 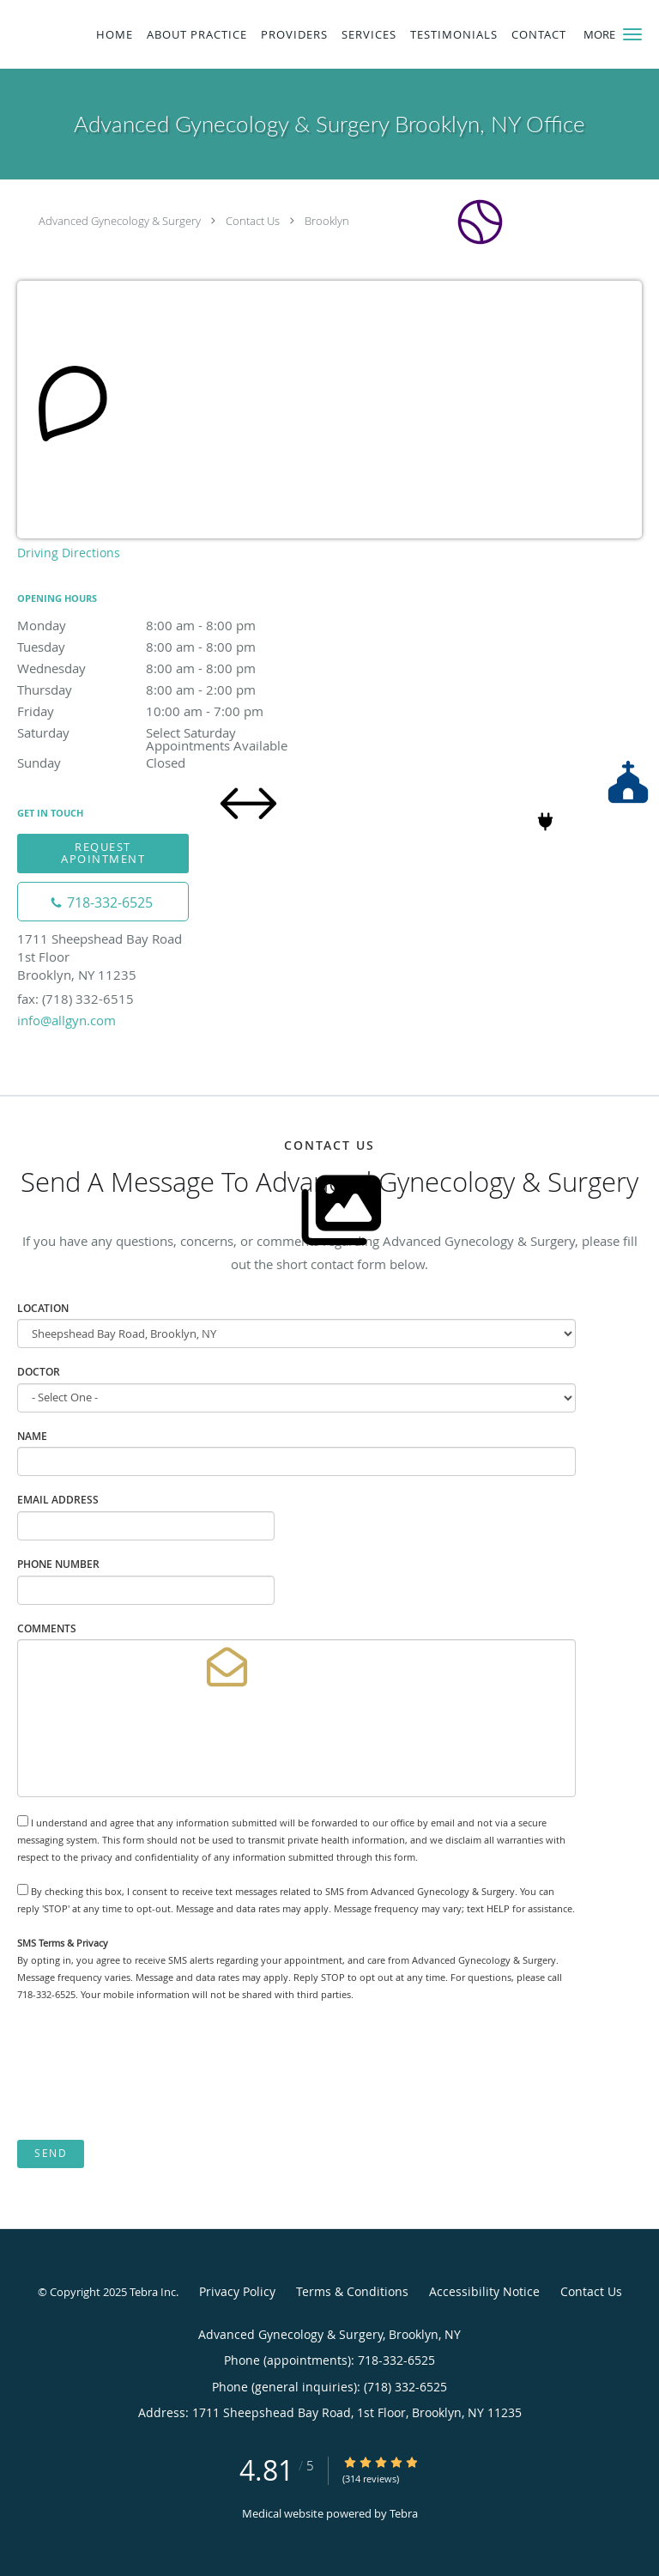 I want to click on resize or adjust width horizontally, so click(x=248, y=804).